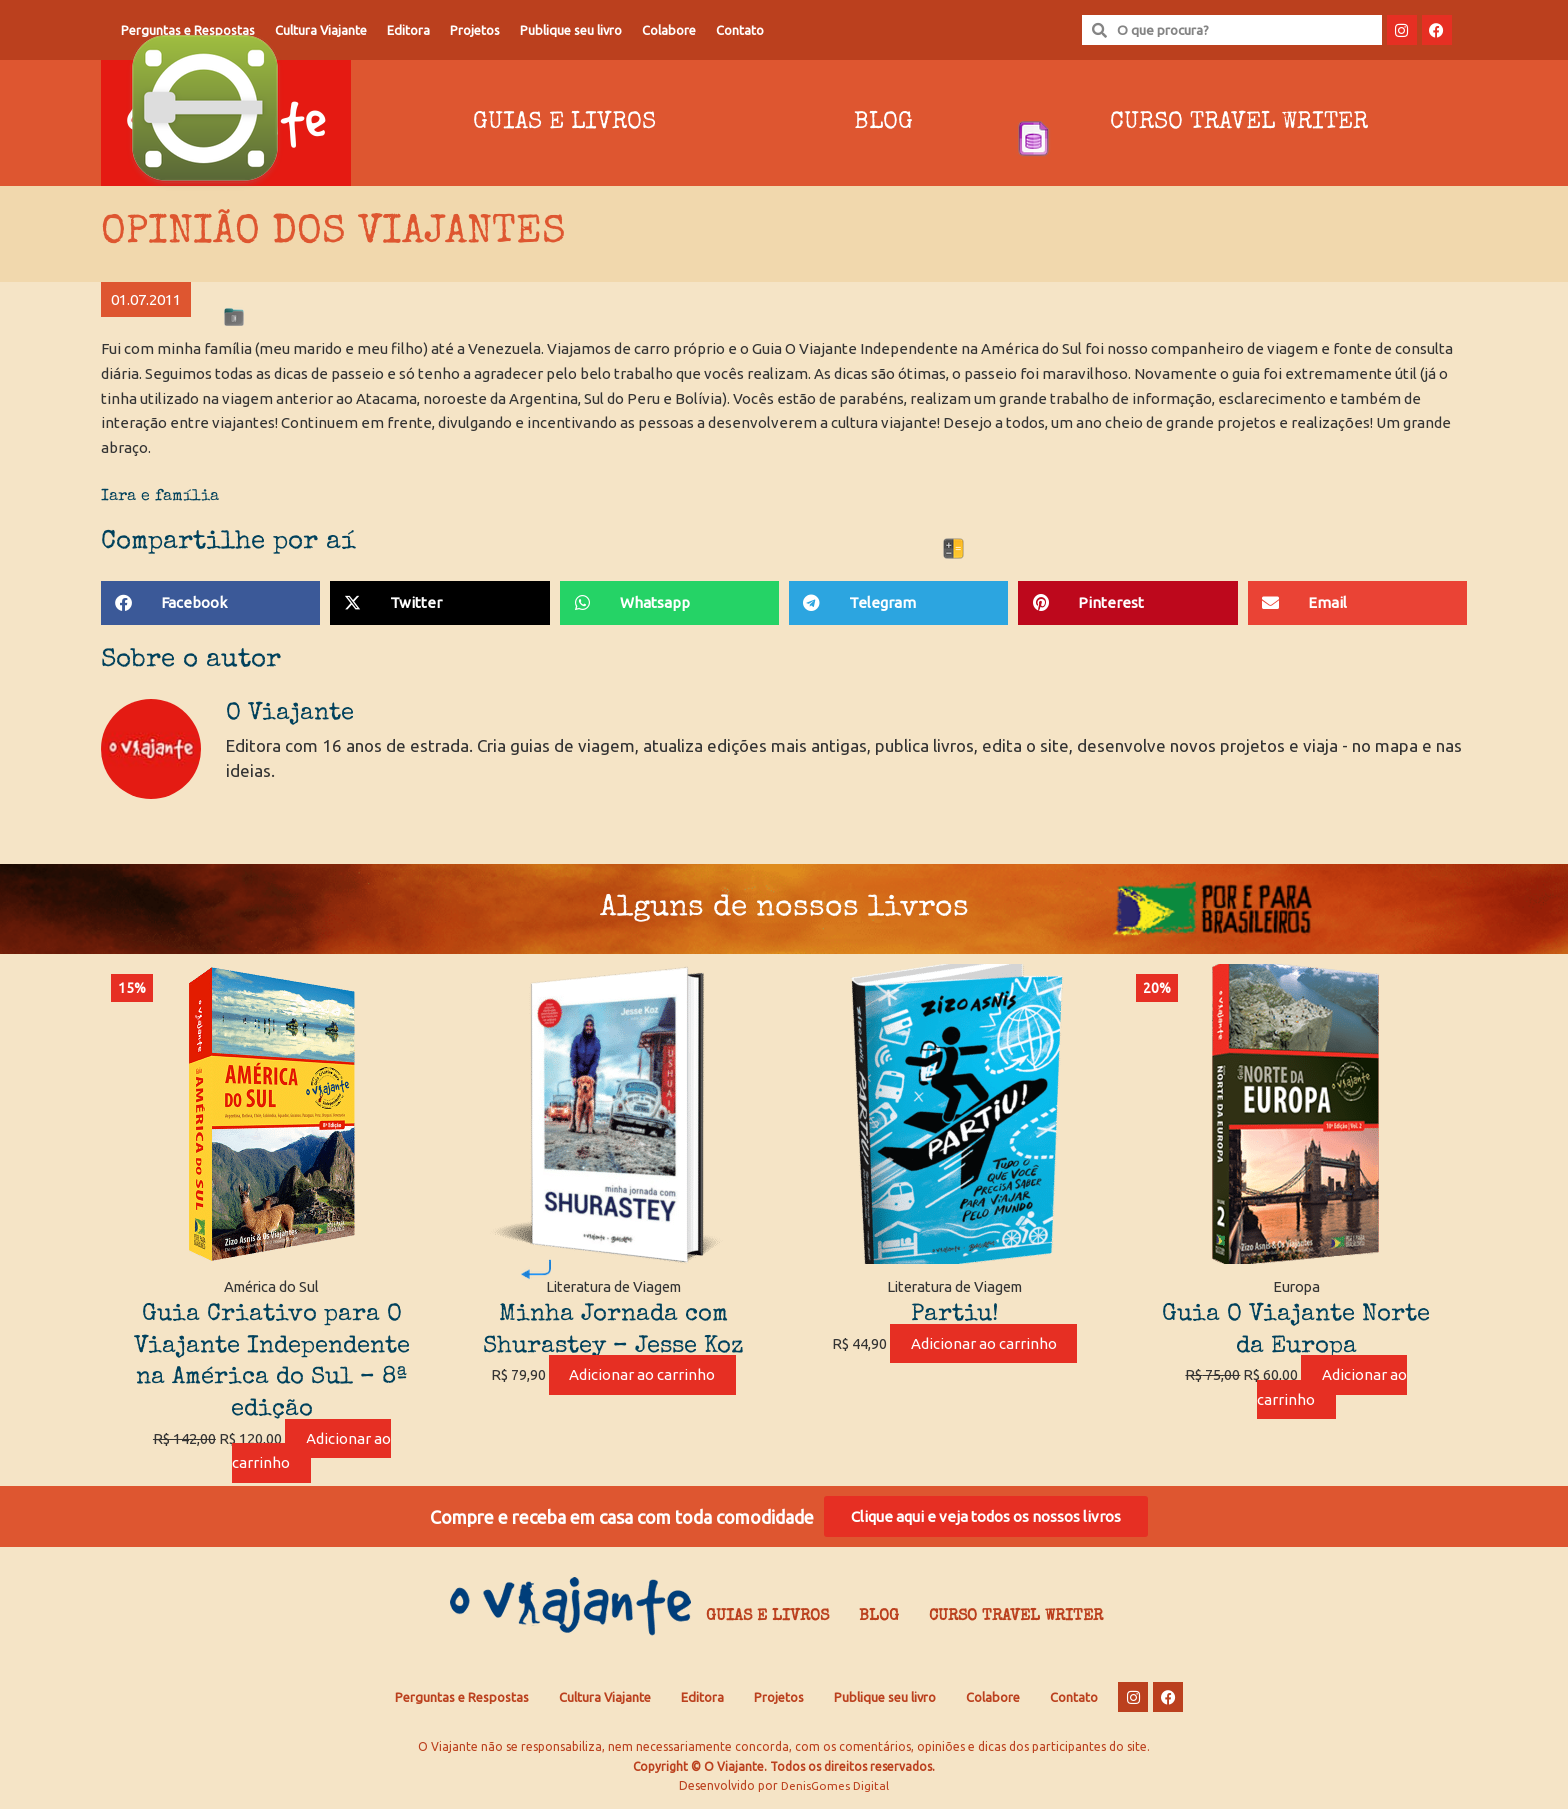  What do you see at coordinates (535, 1267) in the screenshot?
I see `reply to an email message` at bounding box center [535, 1267].